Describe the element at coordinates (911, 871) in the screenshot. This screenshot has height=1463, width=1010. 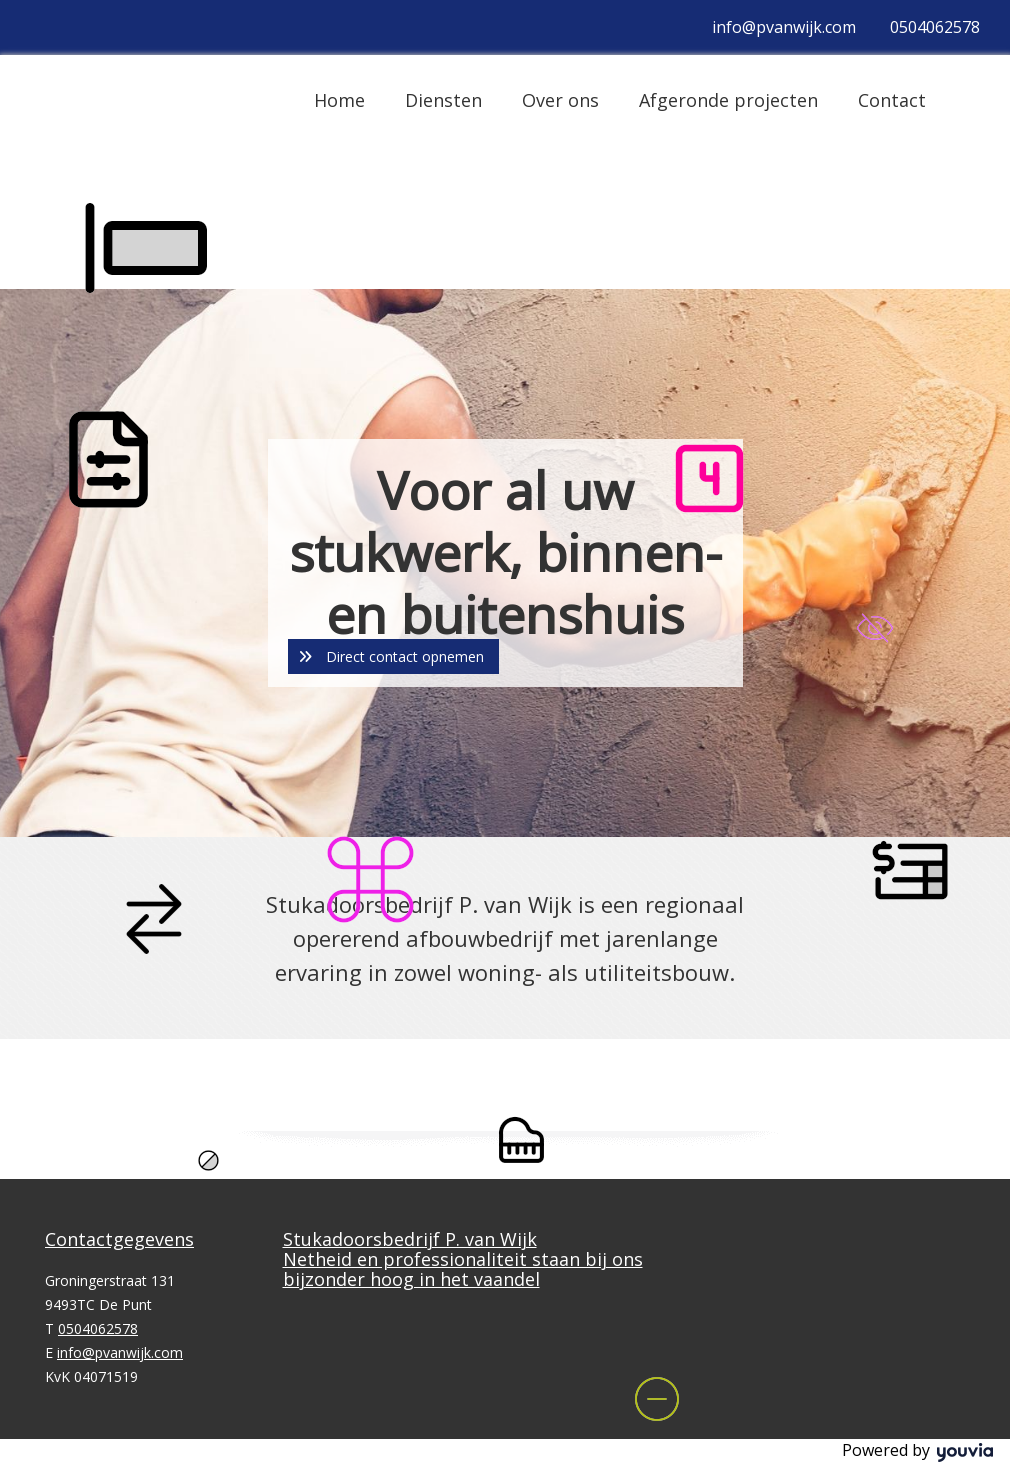
I see `view or manage invoices` at that location.